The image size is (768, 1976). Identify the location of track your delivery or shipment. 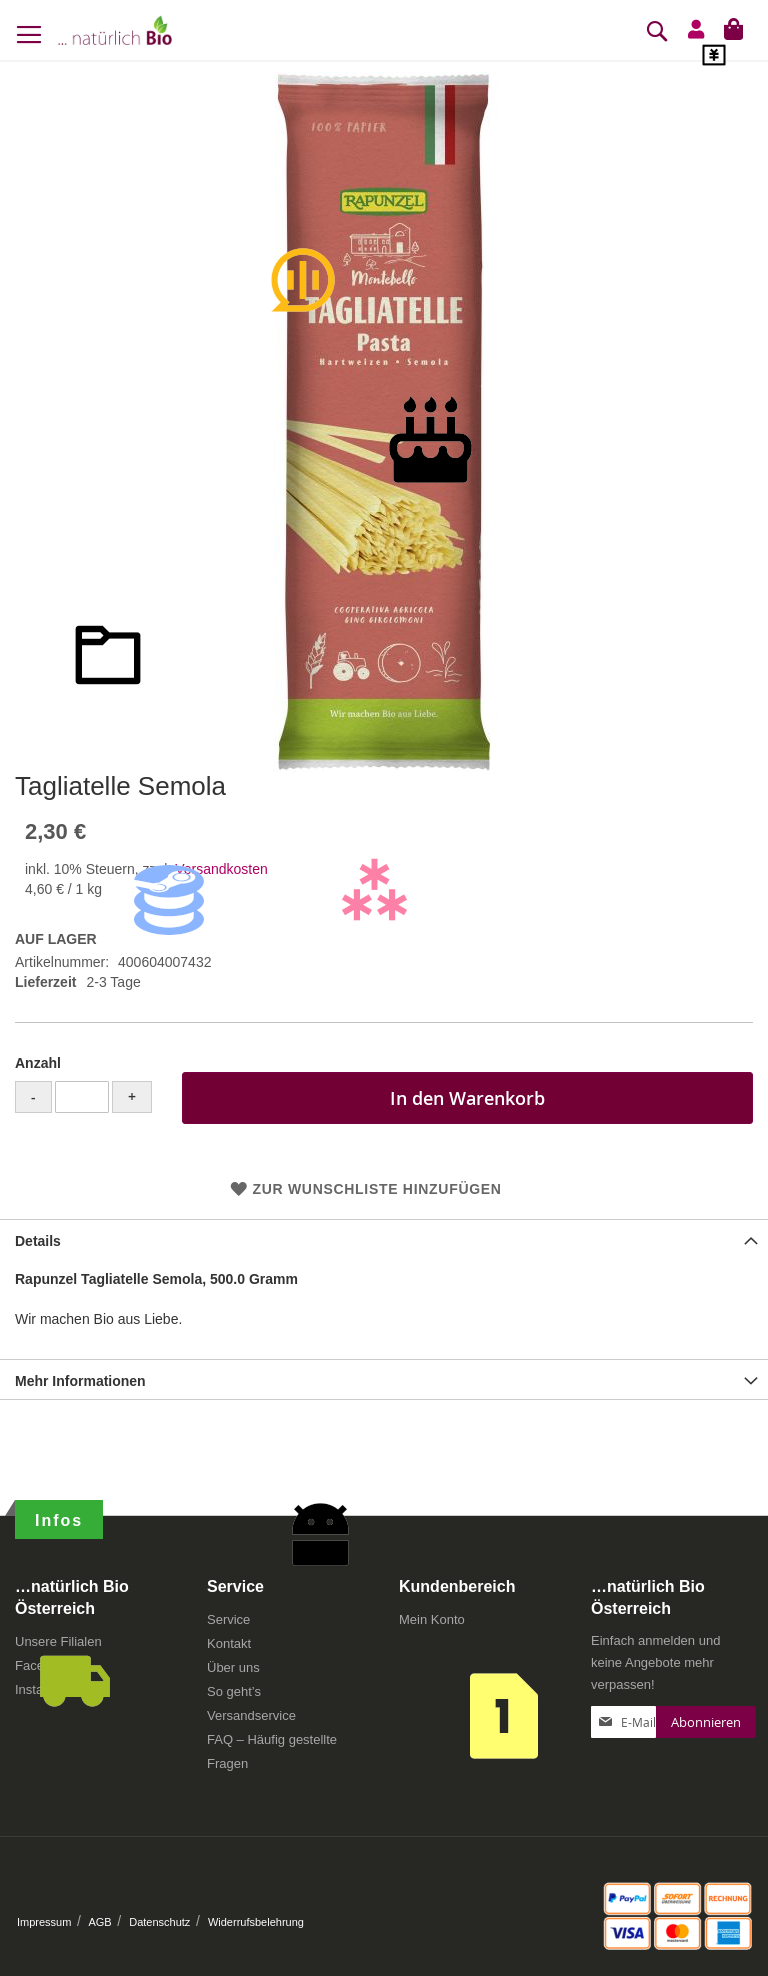
(75, 1678).